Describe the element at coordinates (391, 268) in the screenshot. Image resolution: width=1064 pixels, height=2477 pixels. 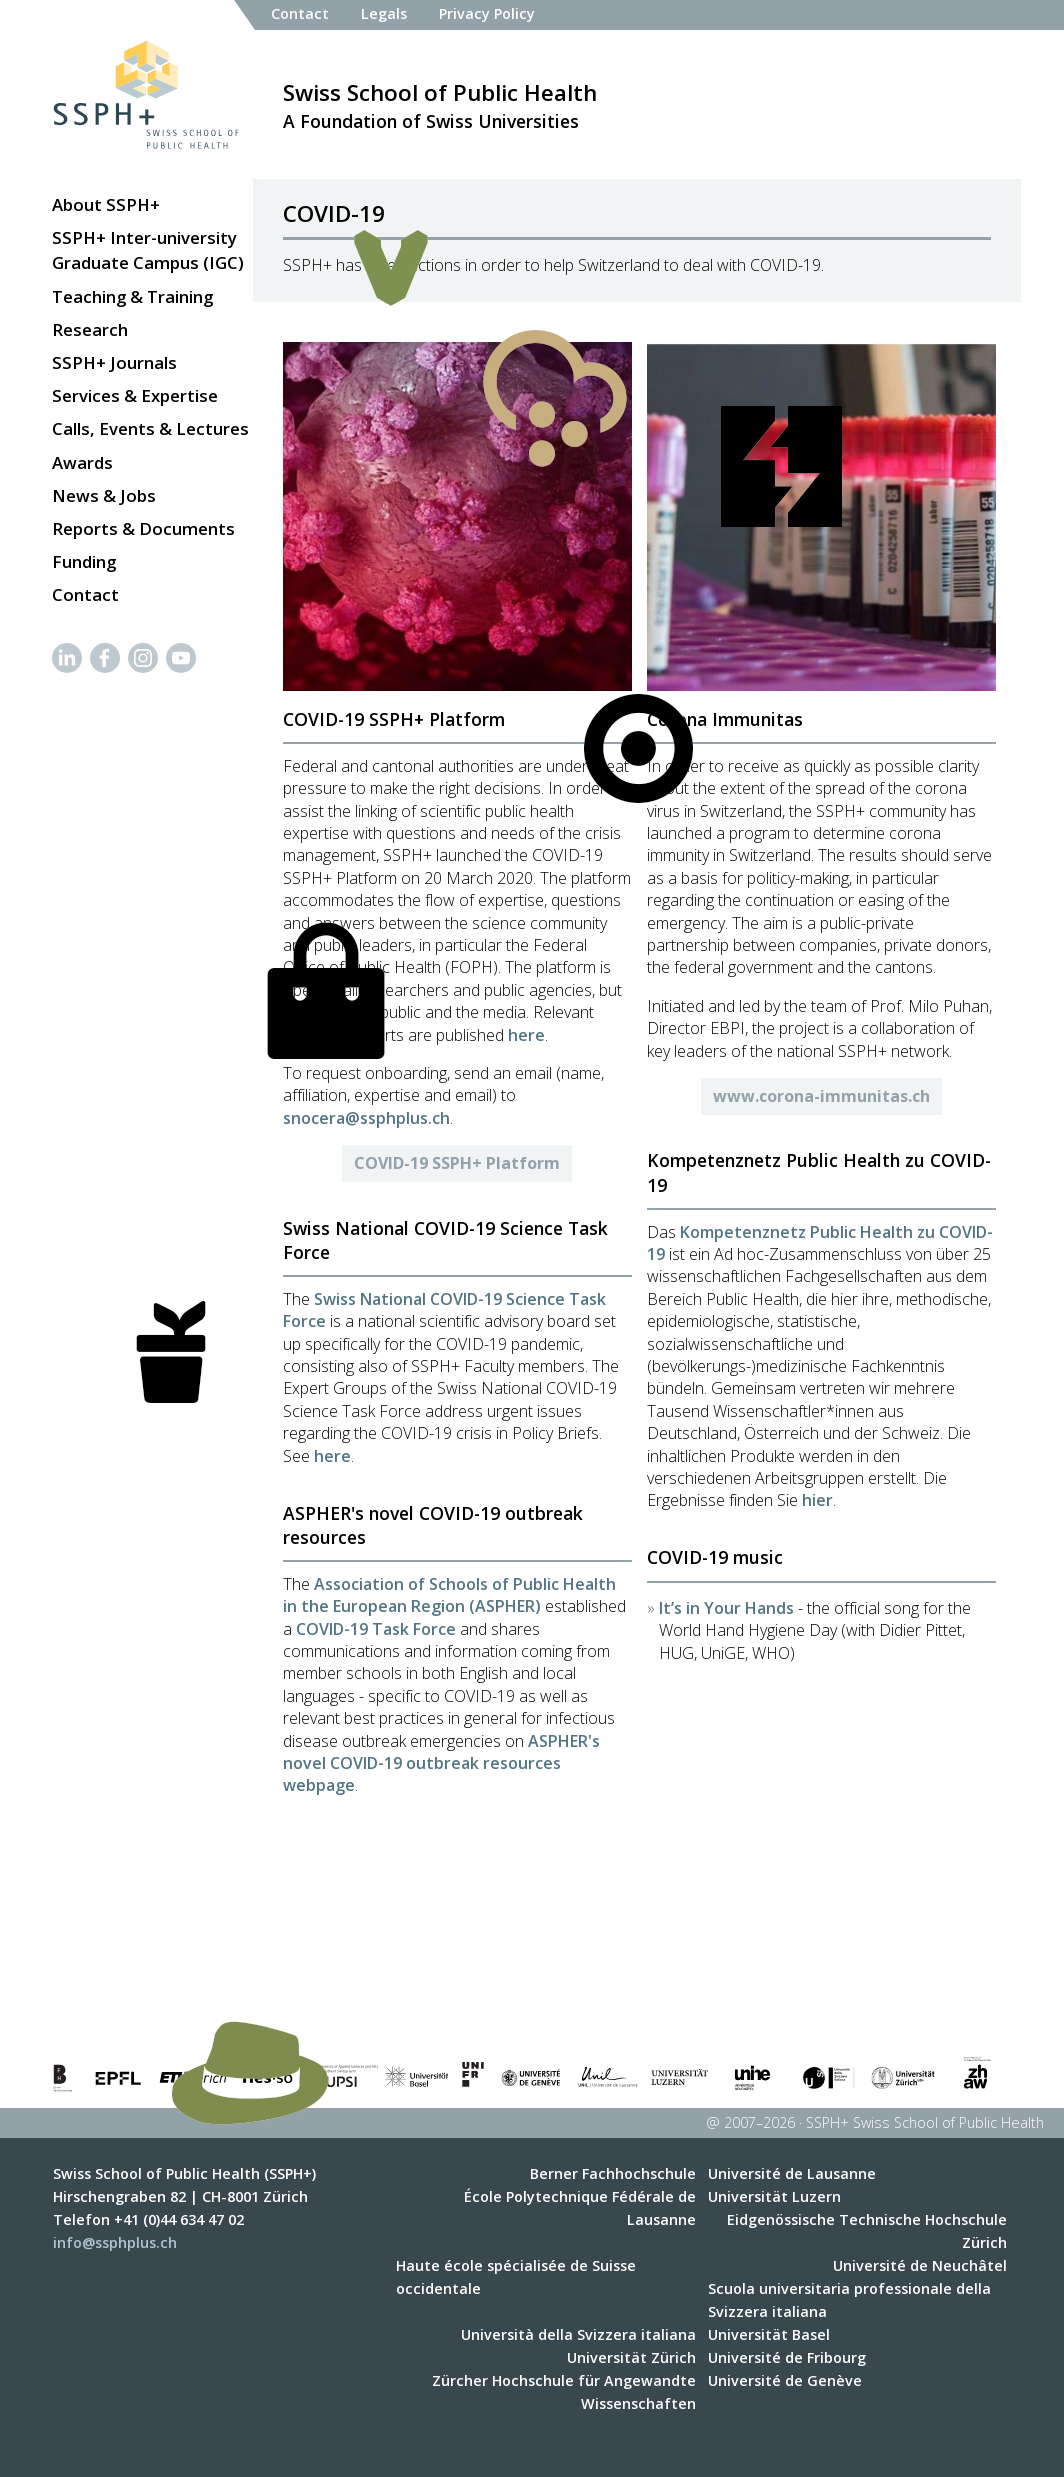
I see `Vagrant development environment logo` at that location.